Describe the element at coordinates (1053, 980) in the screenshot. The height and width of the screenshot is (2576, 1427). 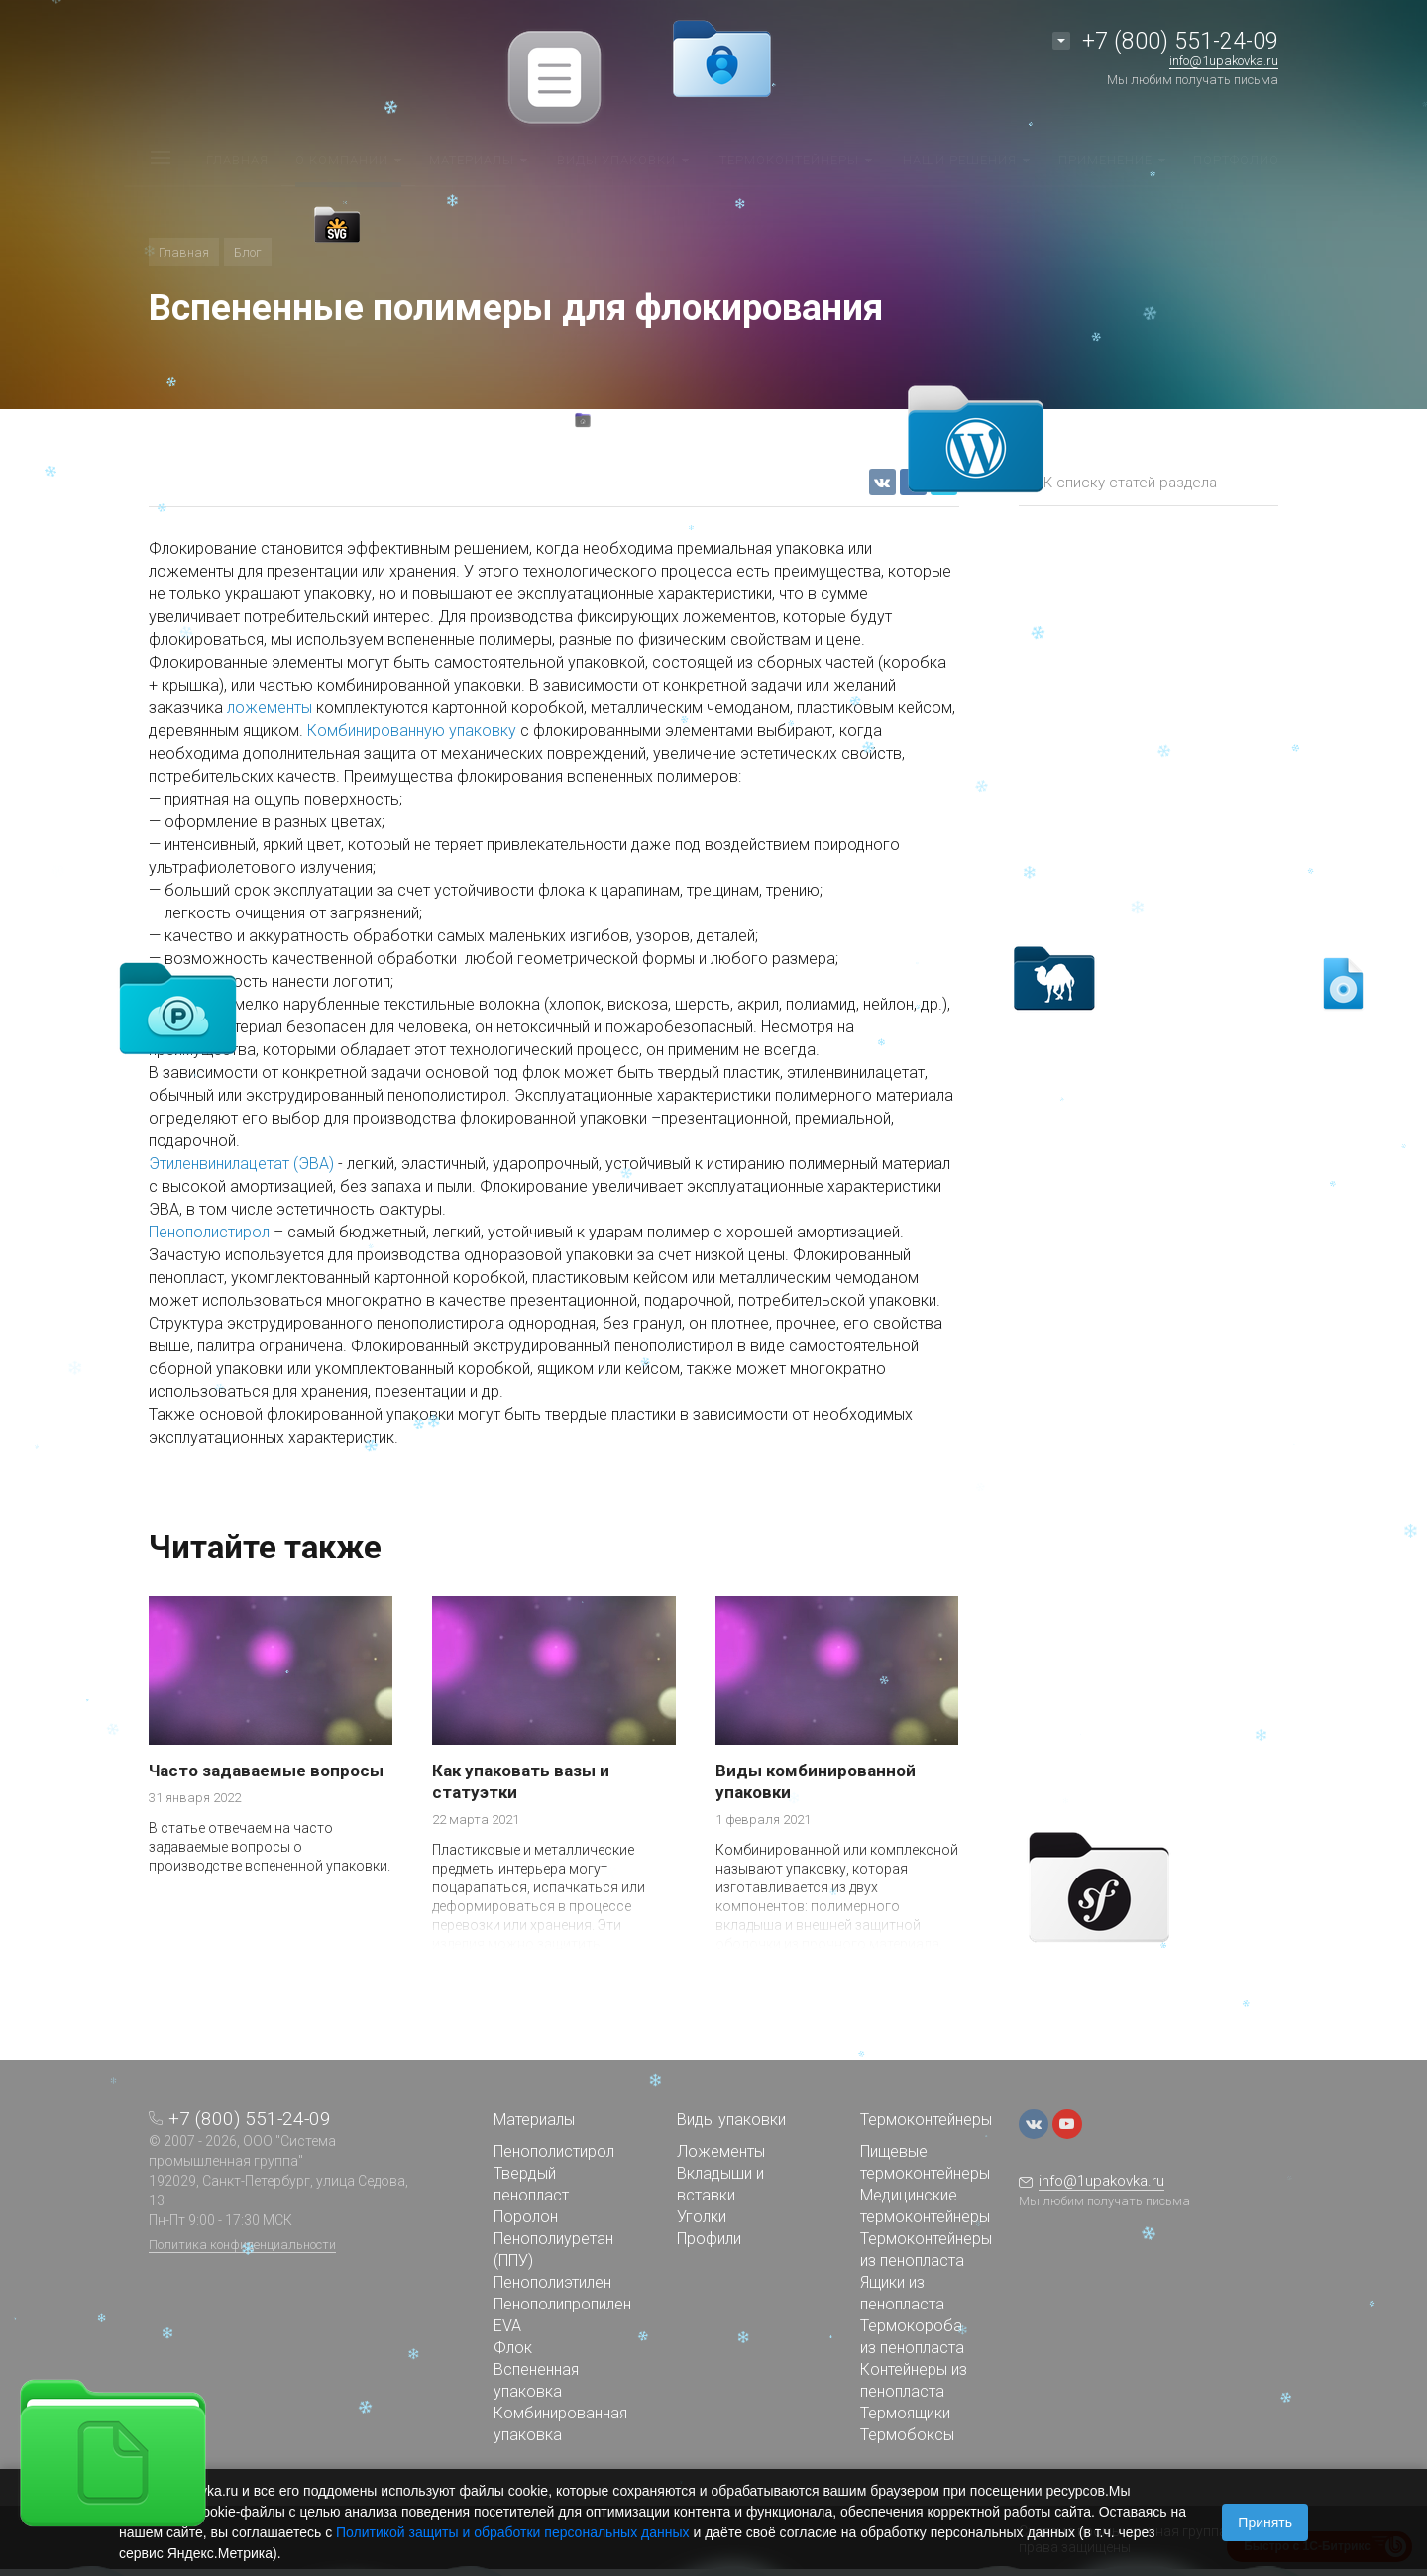
I see `folder containing perl scripts or projects` at that location.